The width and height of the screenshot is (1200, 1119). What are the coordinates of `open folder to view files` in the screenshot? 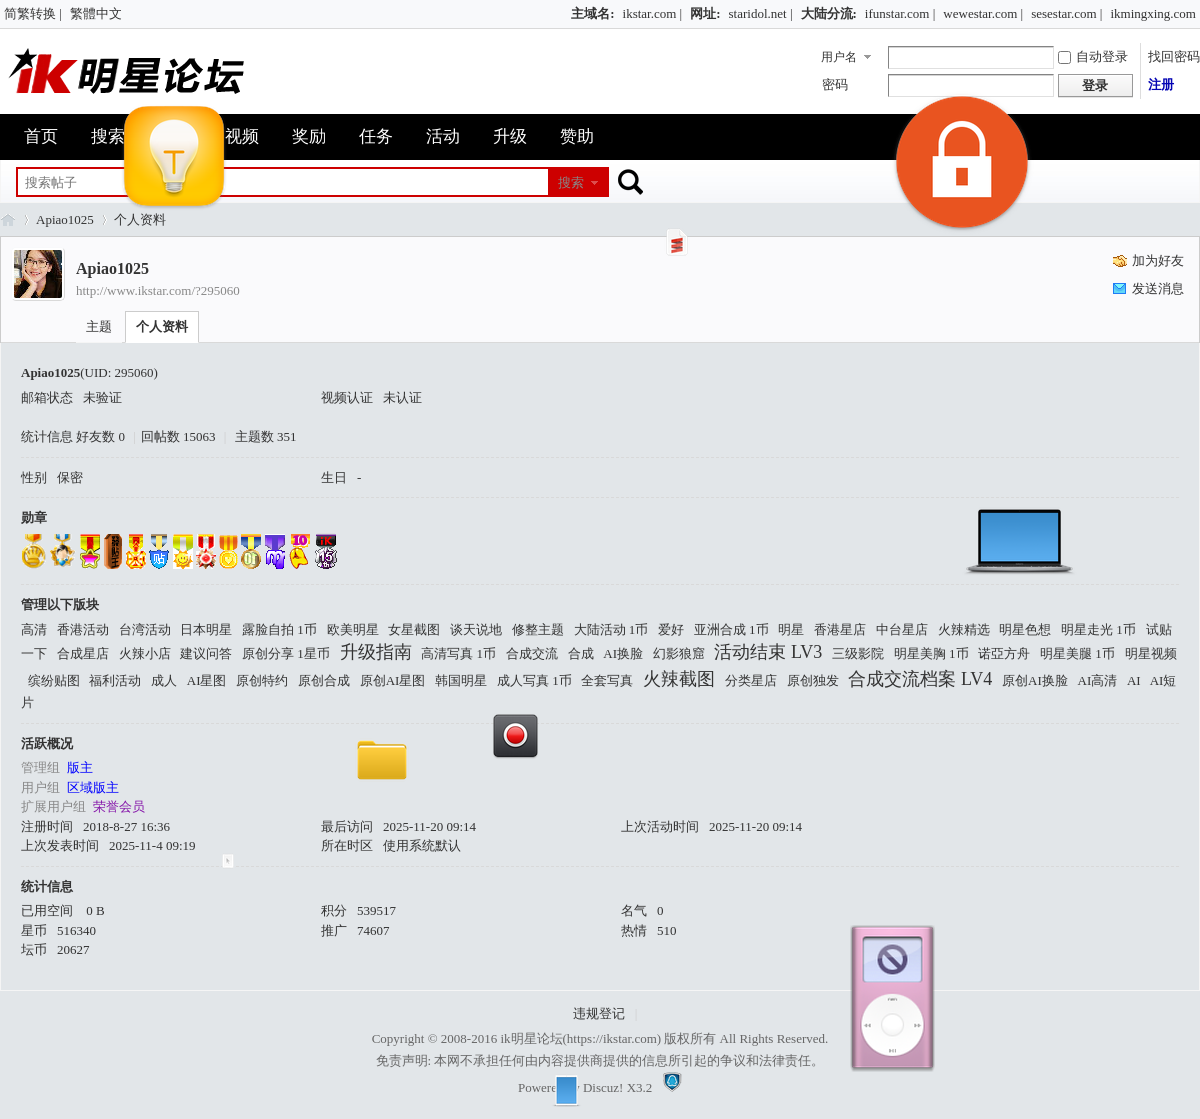 It's located at (382, 760).